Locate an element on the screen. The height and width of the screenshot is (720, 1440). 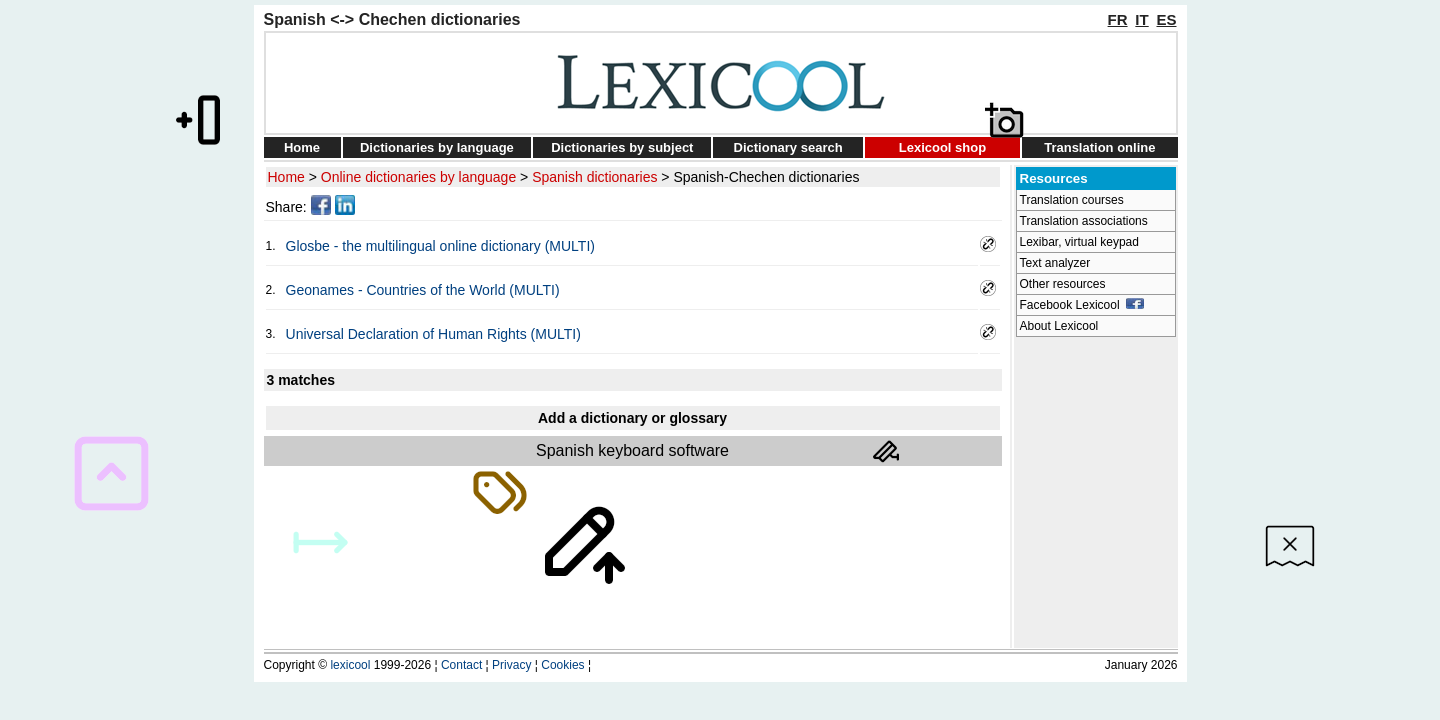
manage tags or labels is located at coordinates (500, 490).